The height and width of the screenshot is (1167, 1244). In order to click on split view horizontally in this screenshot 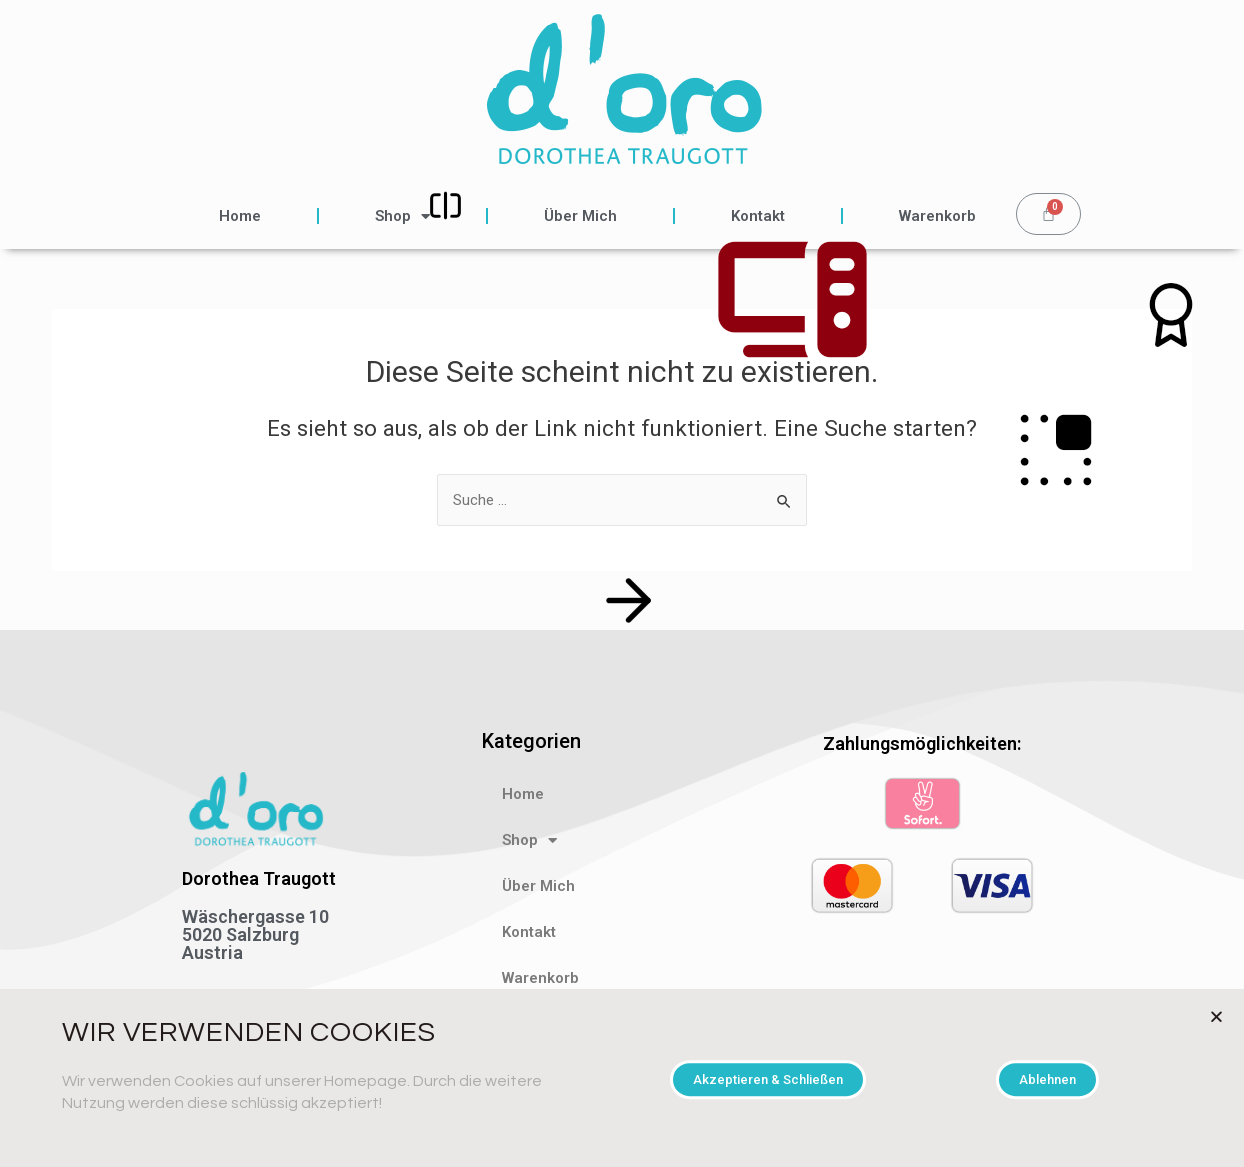, I will do `click(445, 205)`.